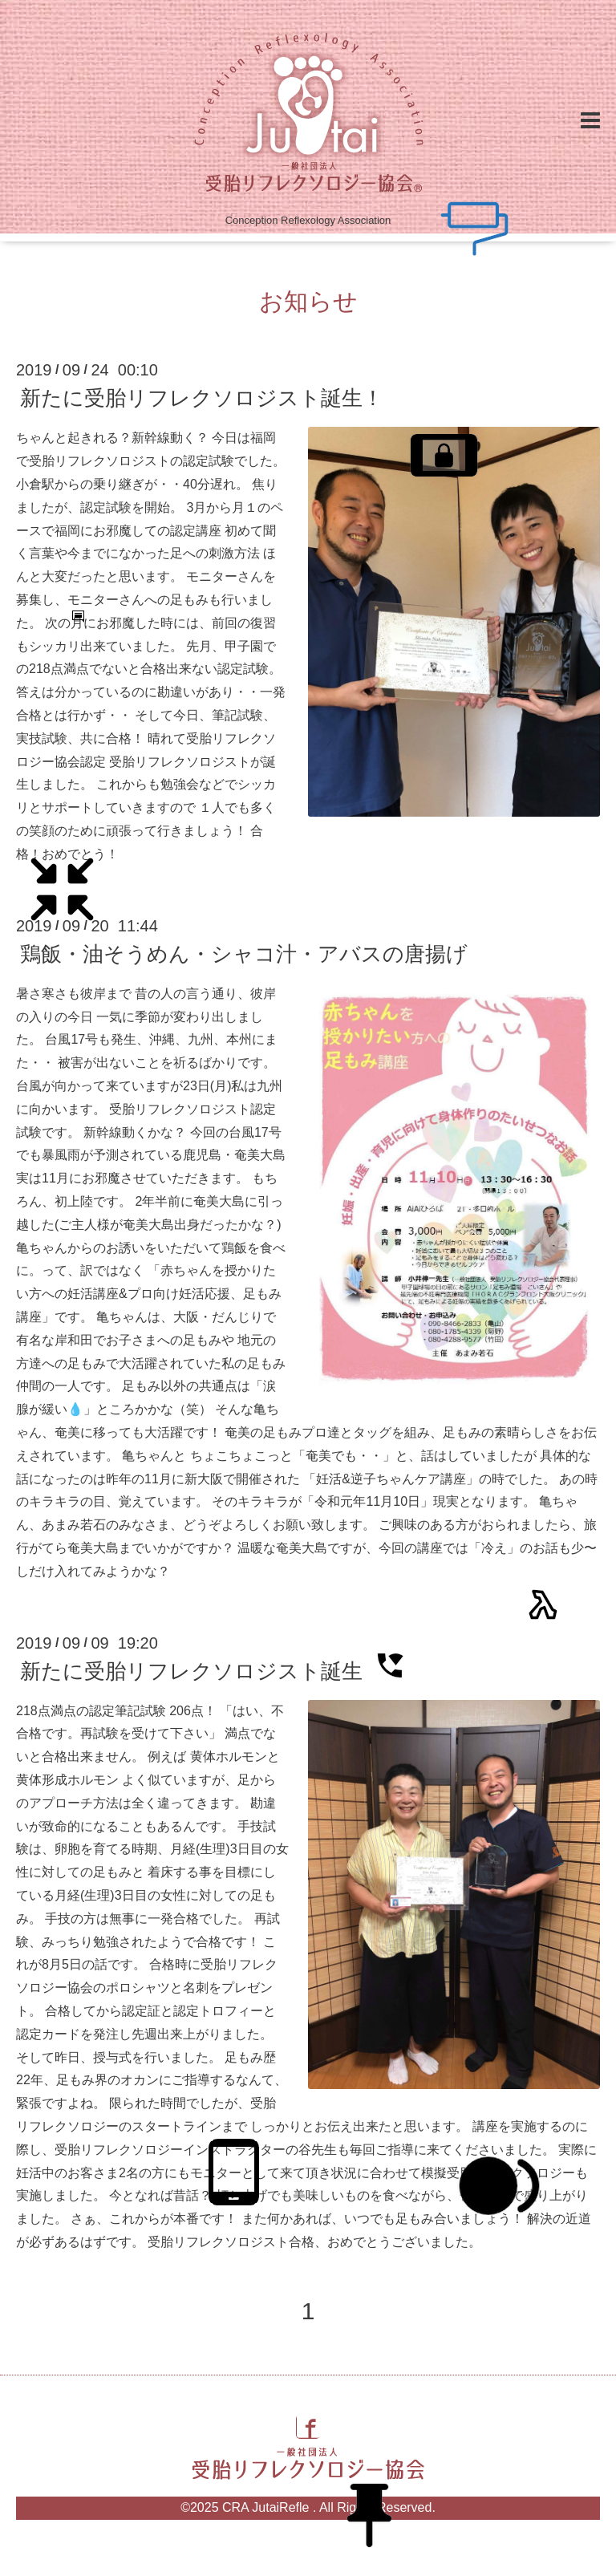 The width and height of the screenshot is (616, 2576). What do you see at coordinates (78, 616) in the screenshot?
I see `add a comment or note` at bounding box center [78, 616].